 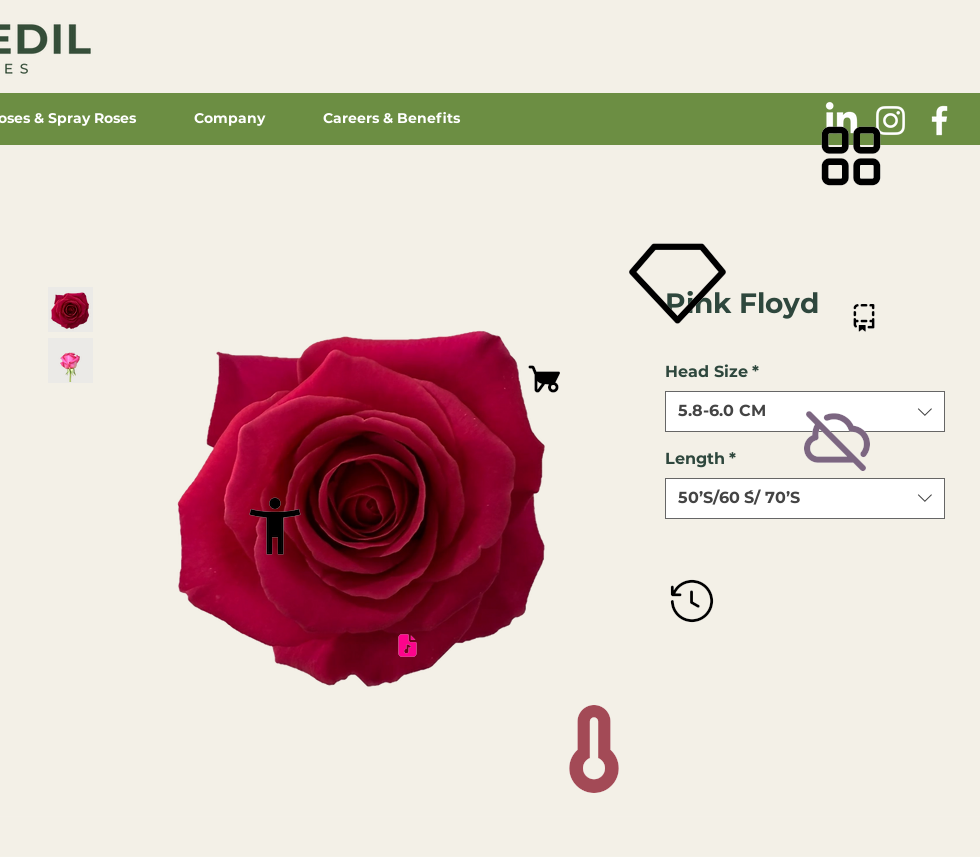 What do you see at coordinates (837, 438) in the screenshot?
I see `indicates cloud sync is unavailable` at bounding box center [837, 438].